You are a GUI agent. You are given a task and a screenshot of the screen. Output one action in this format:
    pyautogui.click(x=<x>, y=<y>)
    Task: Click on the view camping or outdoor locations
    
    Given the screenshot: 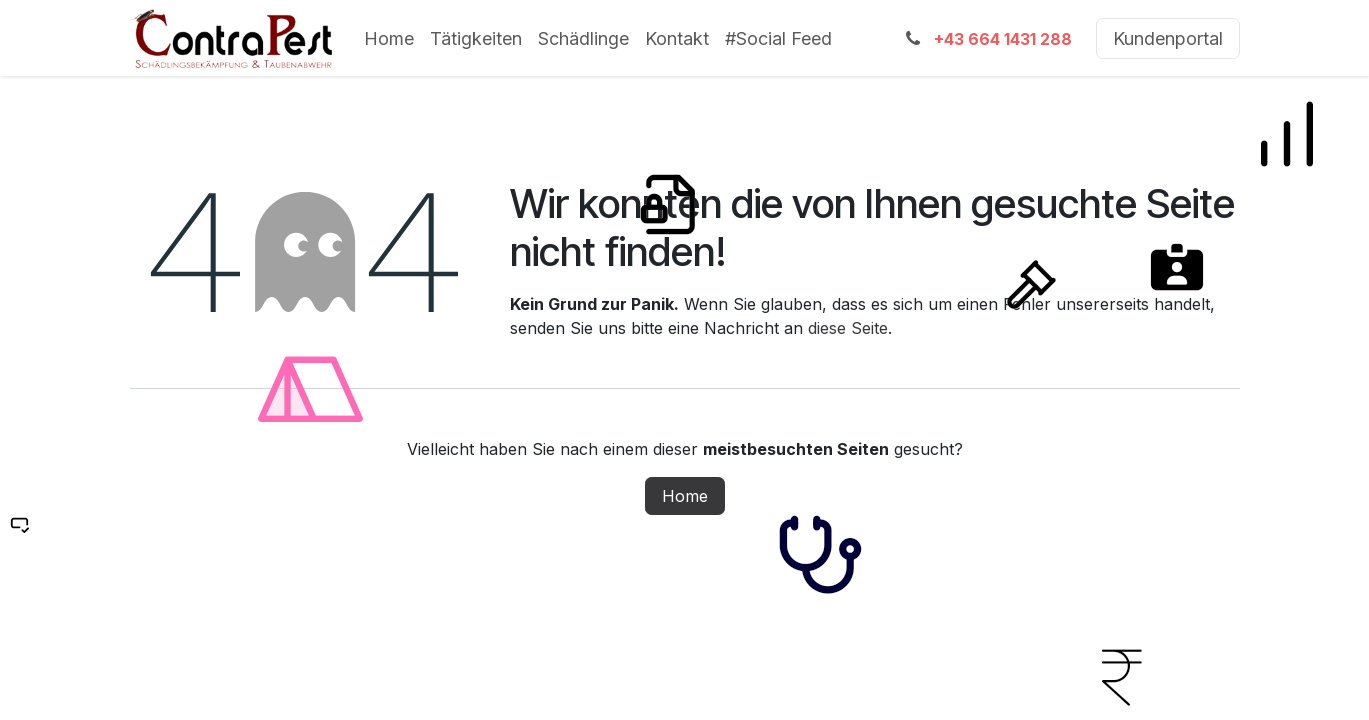 What is the action you would take?
    pyautogui.click(x=310, y=392)
    